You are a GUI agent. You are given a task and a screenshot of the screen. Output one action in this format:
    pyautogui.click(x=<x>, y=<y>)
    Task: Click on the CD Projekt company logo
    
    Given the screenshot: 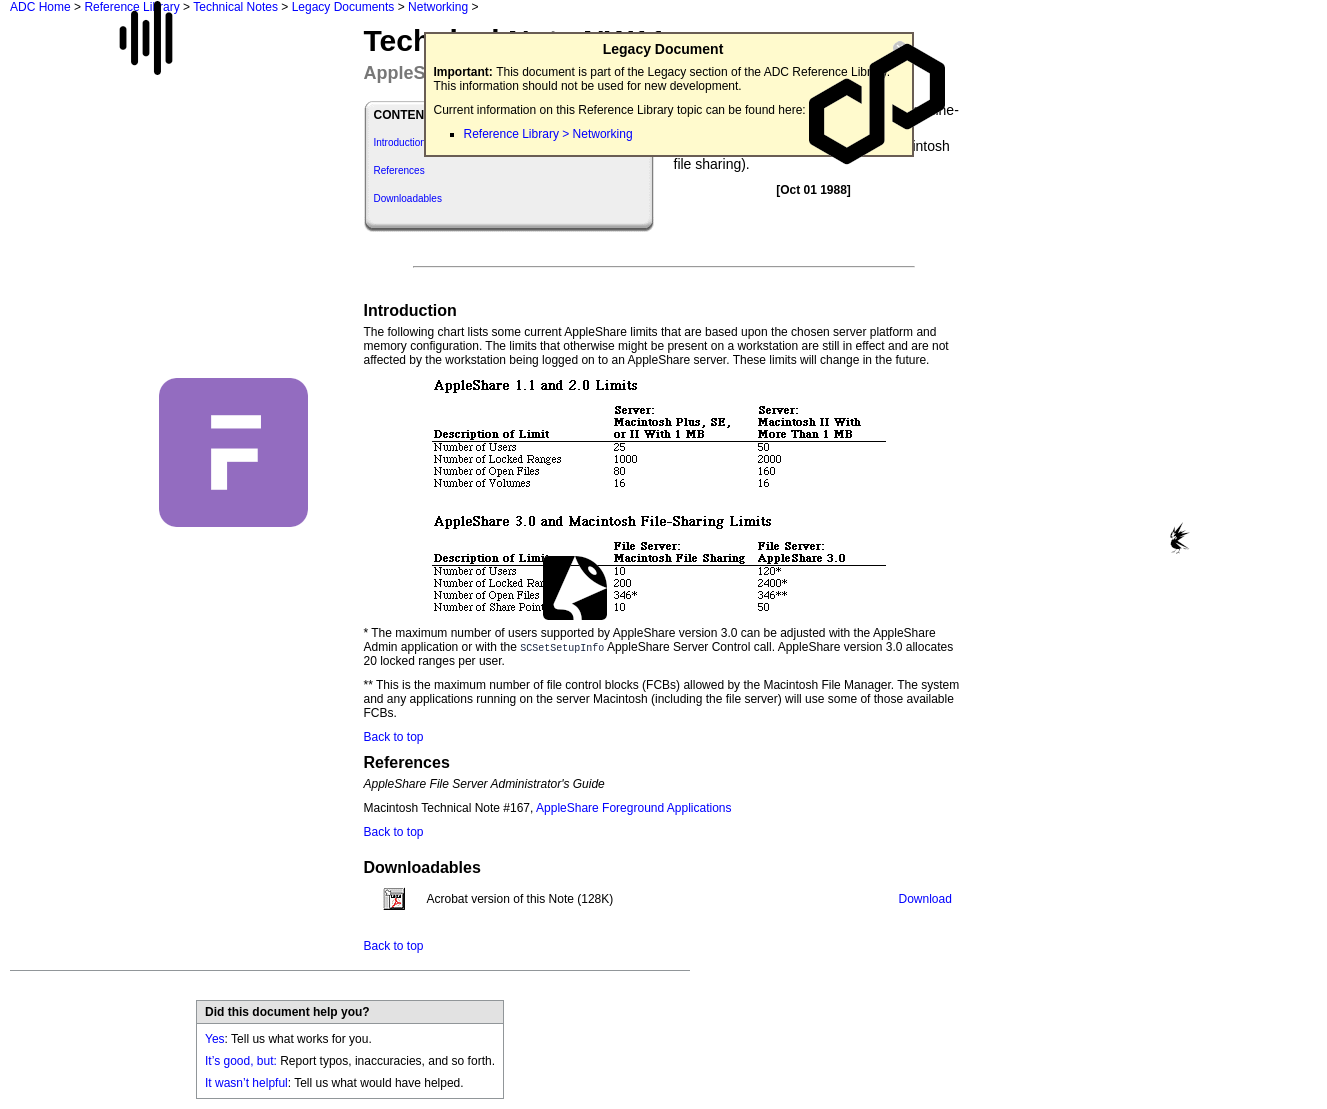 What is the action you would take?
    pyautogui.click(x=1180, y=538)
    